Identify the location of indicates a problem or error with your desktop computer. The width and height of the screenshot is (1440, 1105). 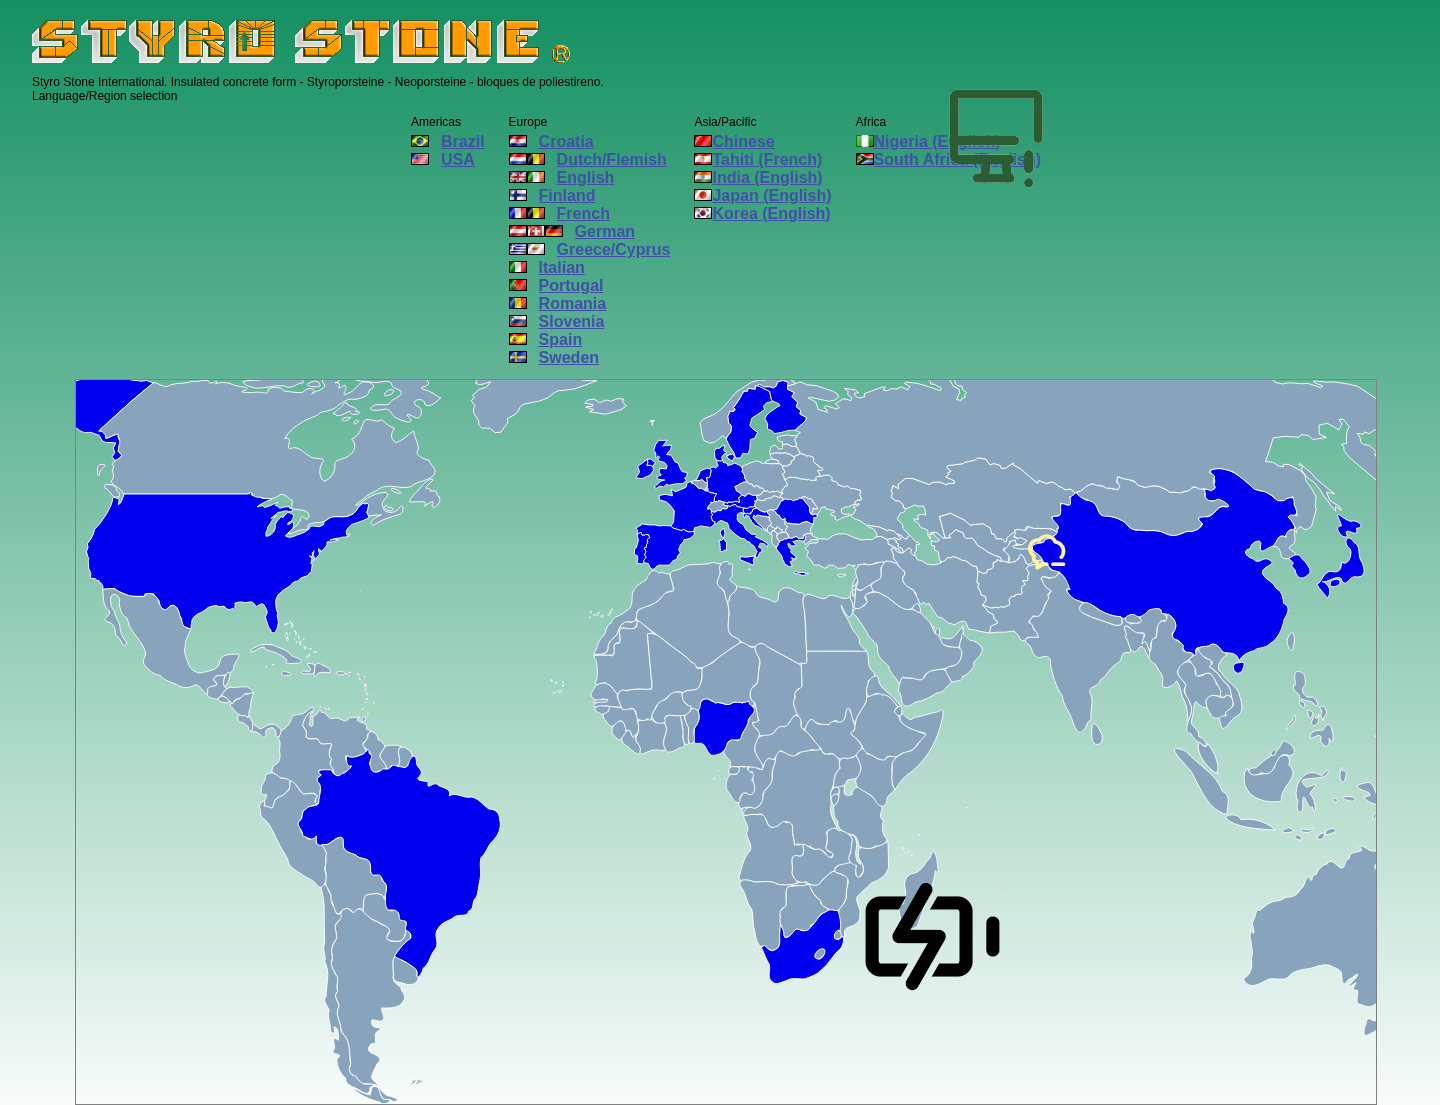
(996, 136).